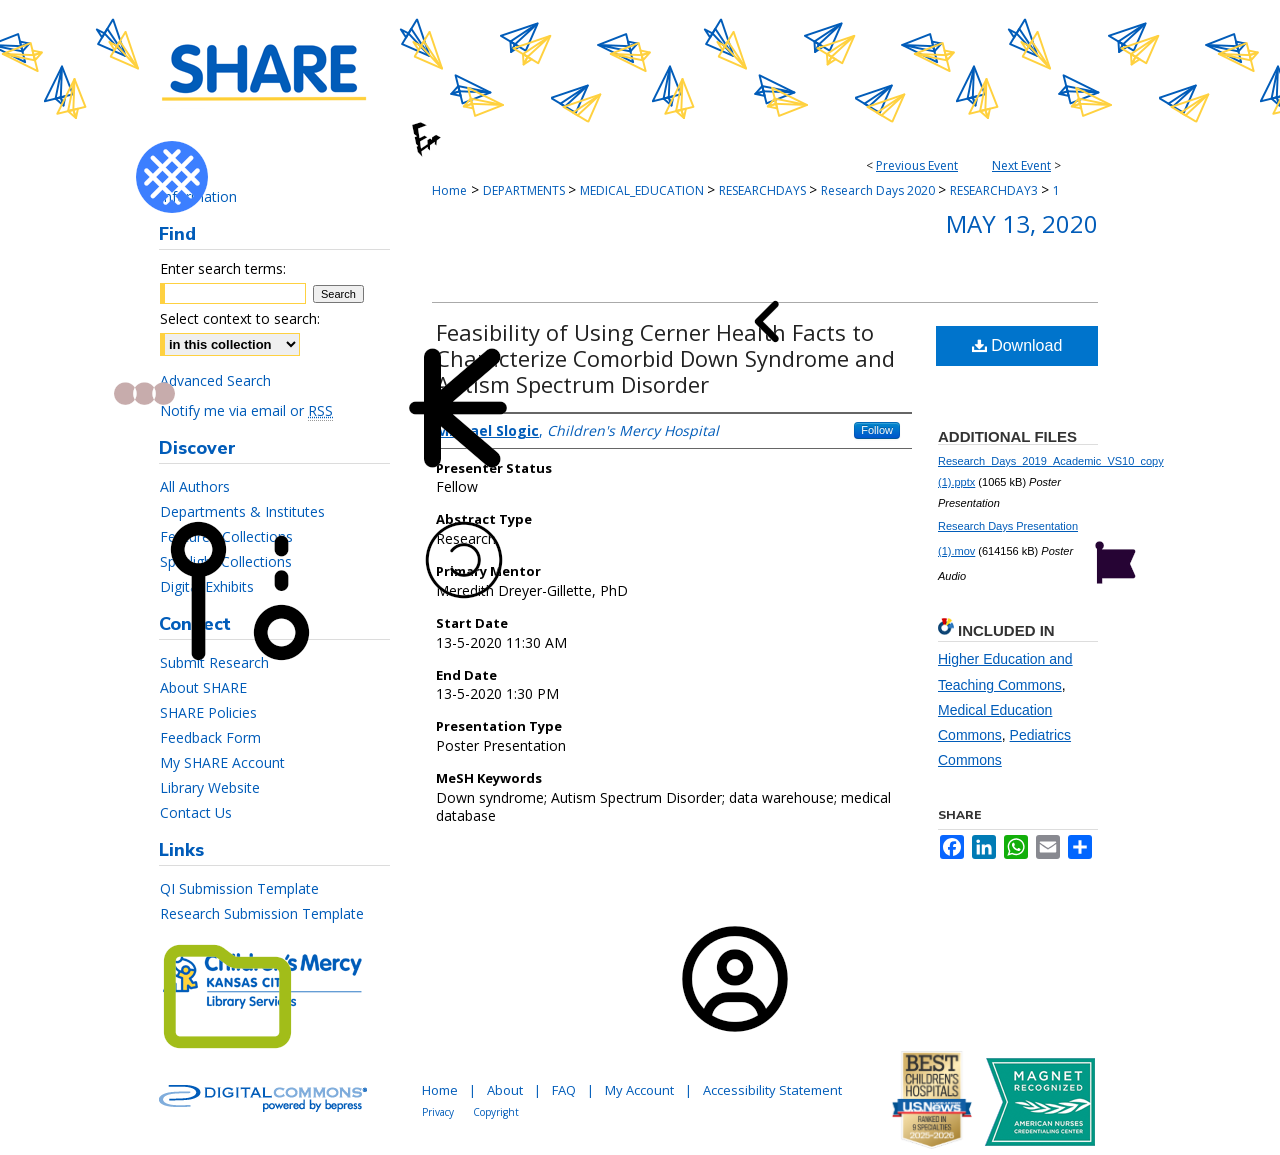 This screenshot has height=1155, width=1280. Describe the element at coordinates (144, 394) in the screenshot. I see `open letterboxd app` at that location.